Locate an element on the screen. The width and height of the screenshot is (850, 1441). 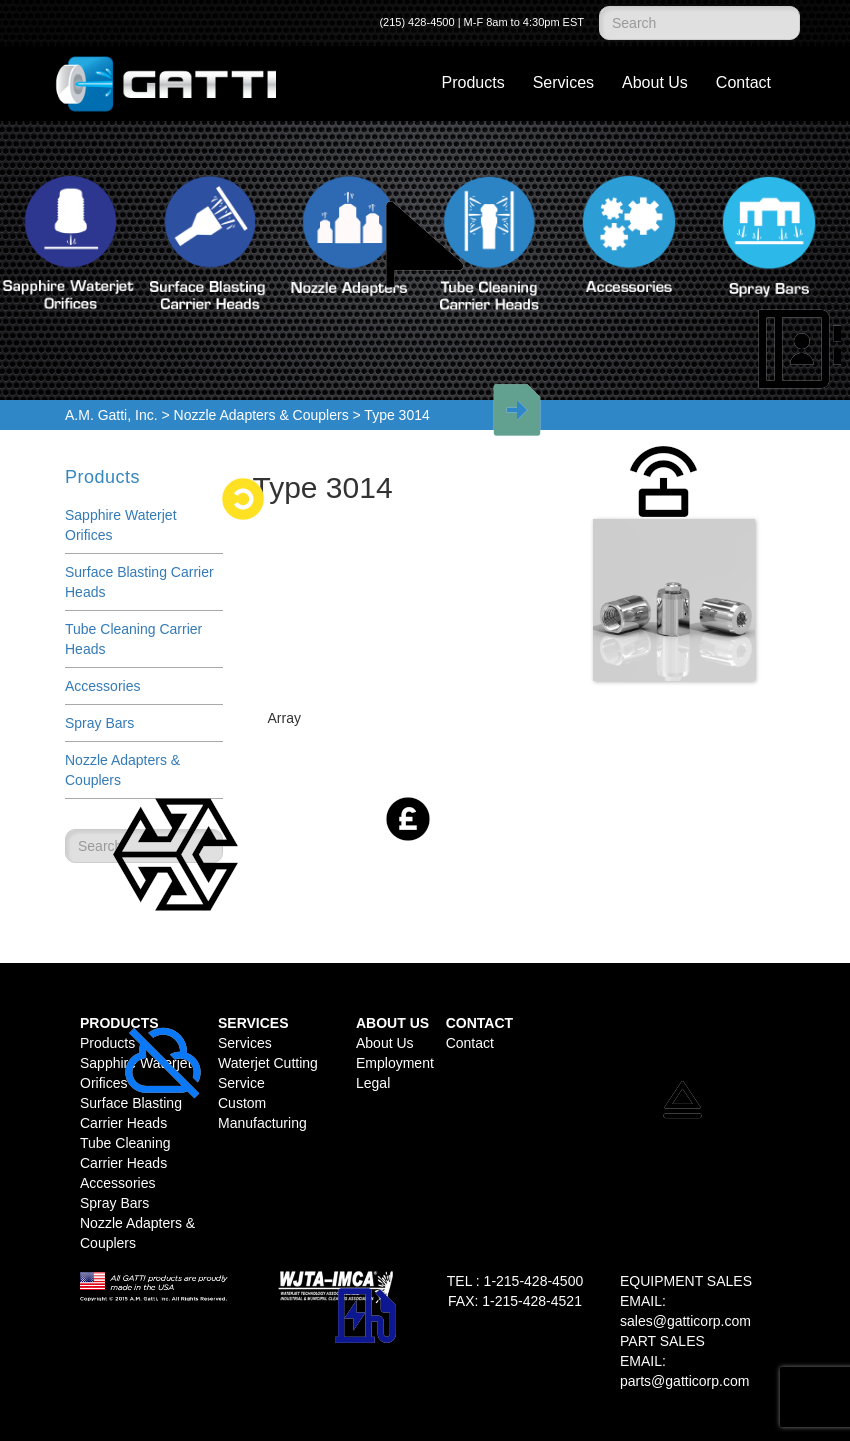
find nearby electric vehicle charging stations is located at coordinates (365, 1315).